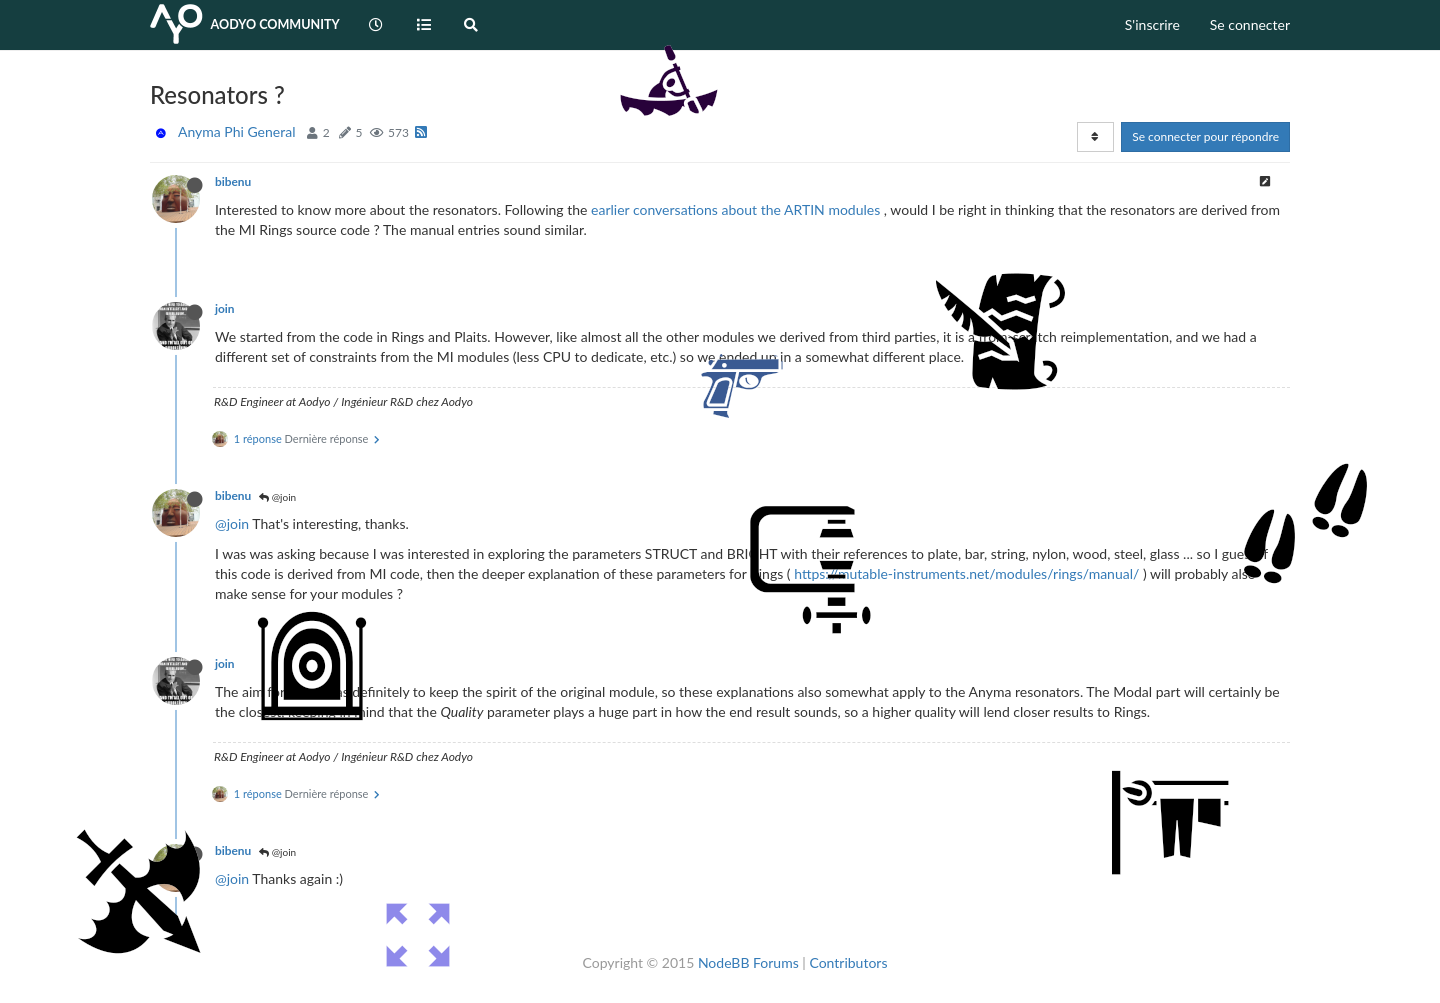  I want to click on access kayaking or canoeing activities, so click(669, 84).